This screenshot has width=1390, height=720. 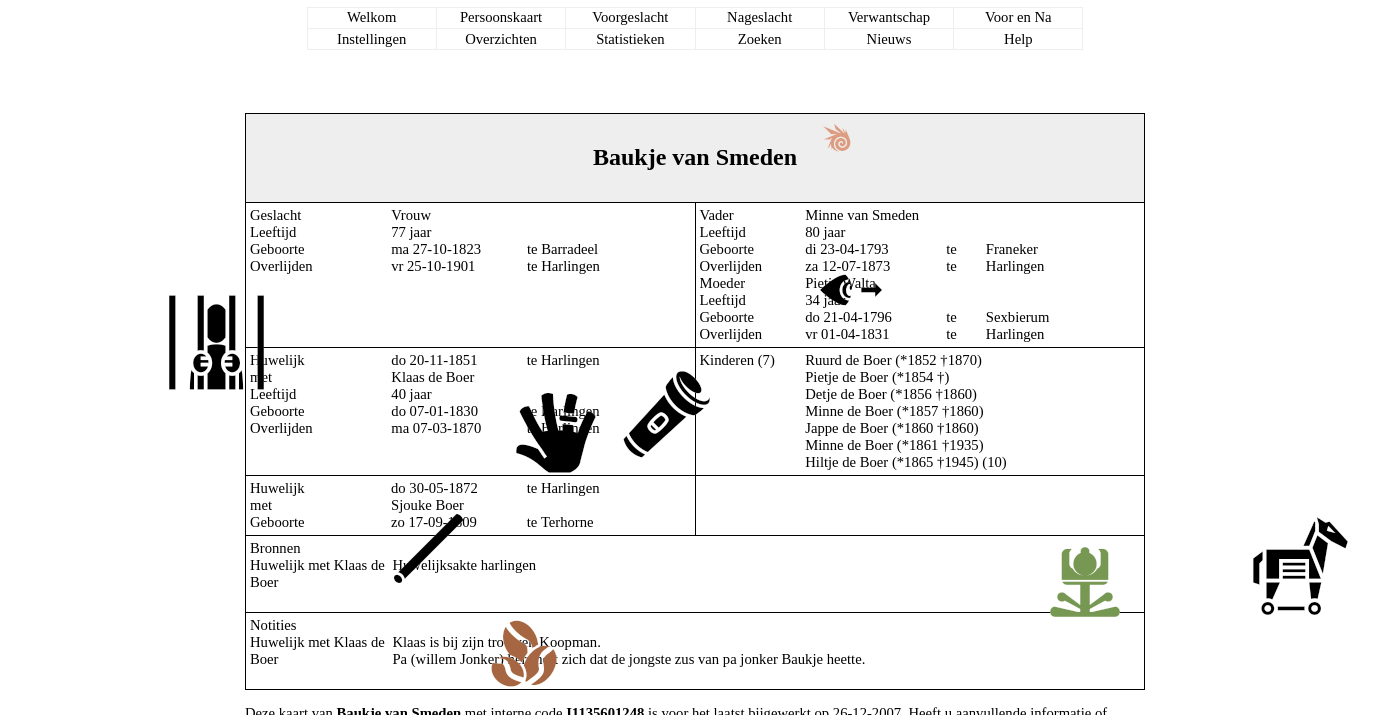 I want to click on view or manage jewelry inventory, so click(x=556, y=433).